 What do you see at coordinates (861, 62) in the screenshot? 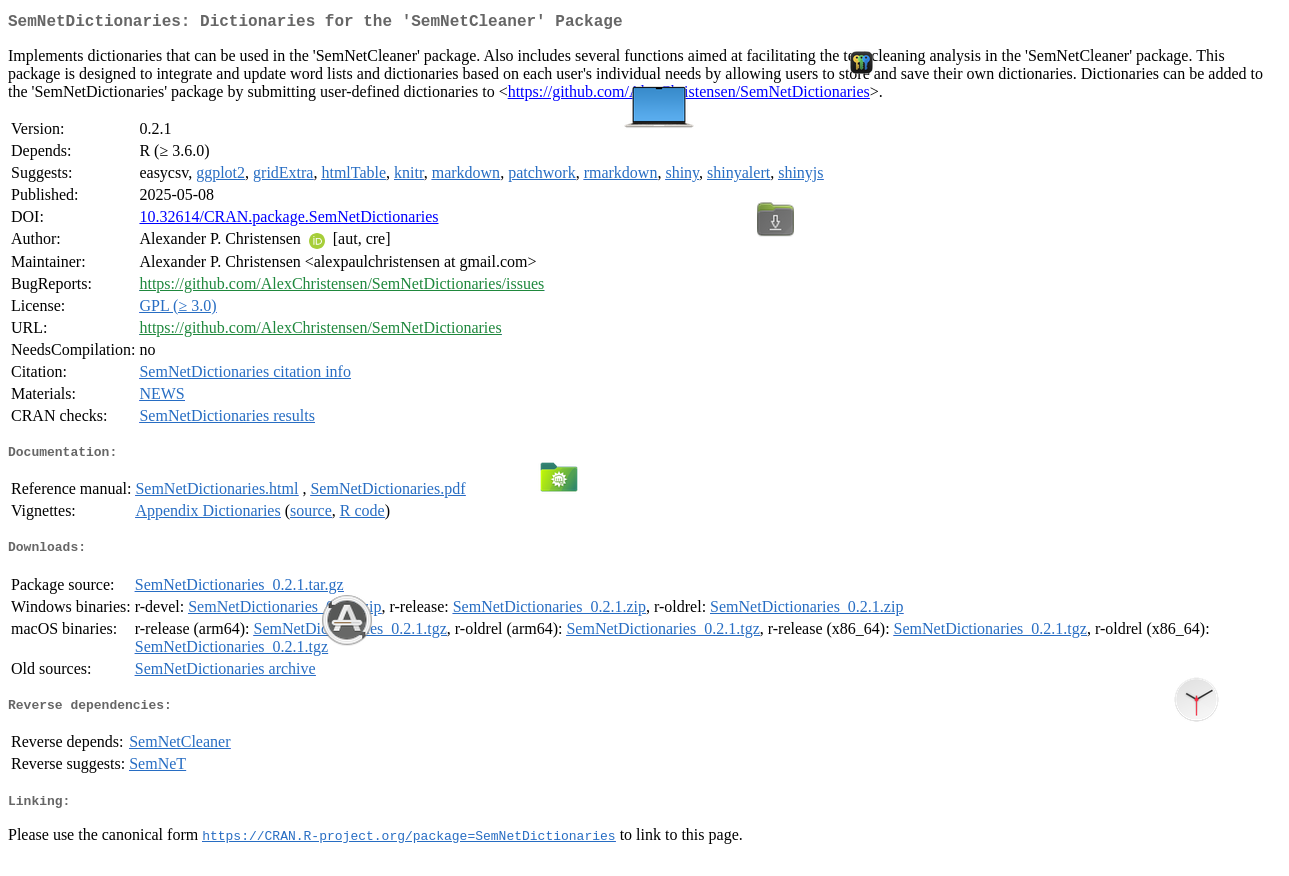
I see `open the passwords app` at bounding box center [861, 62].